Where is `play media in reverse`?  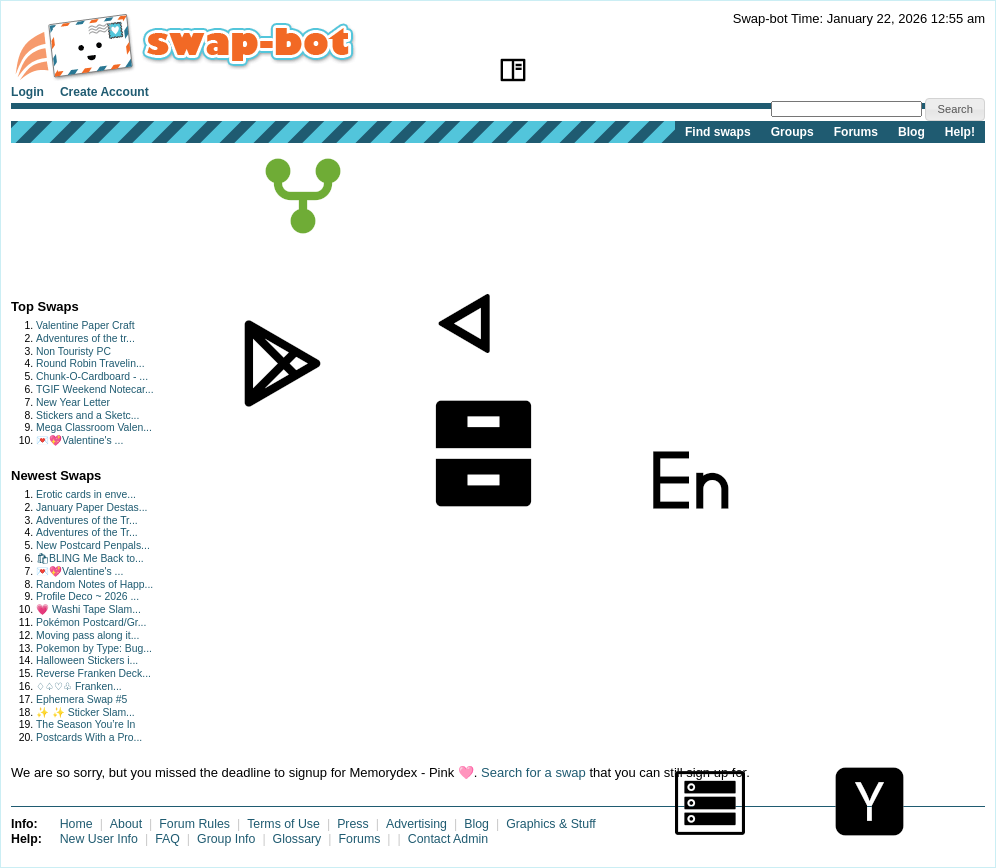
play media in reverse is located at coordinates (467, 323).